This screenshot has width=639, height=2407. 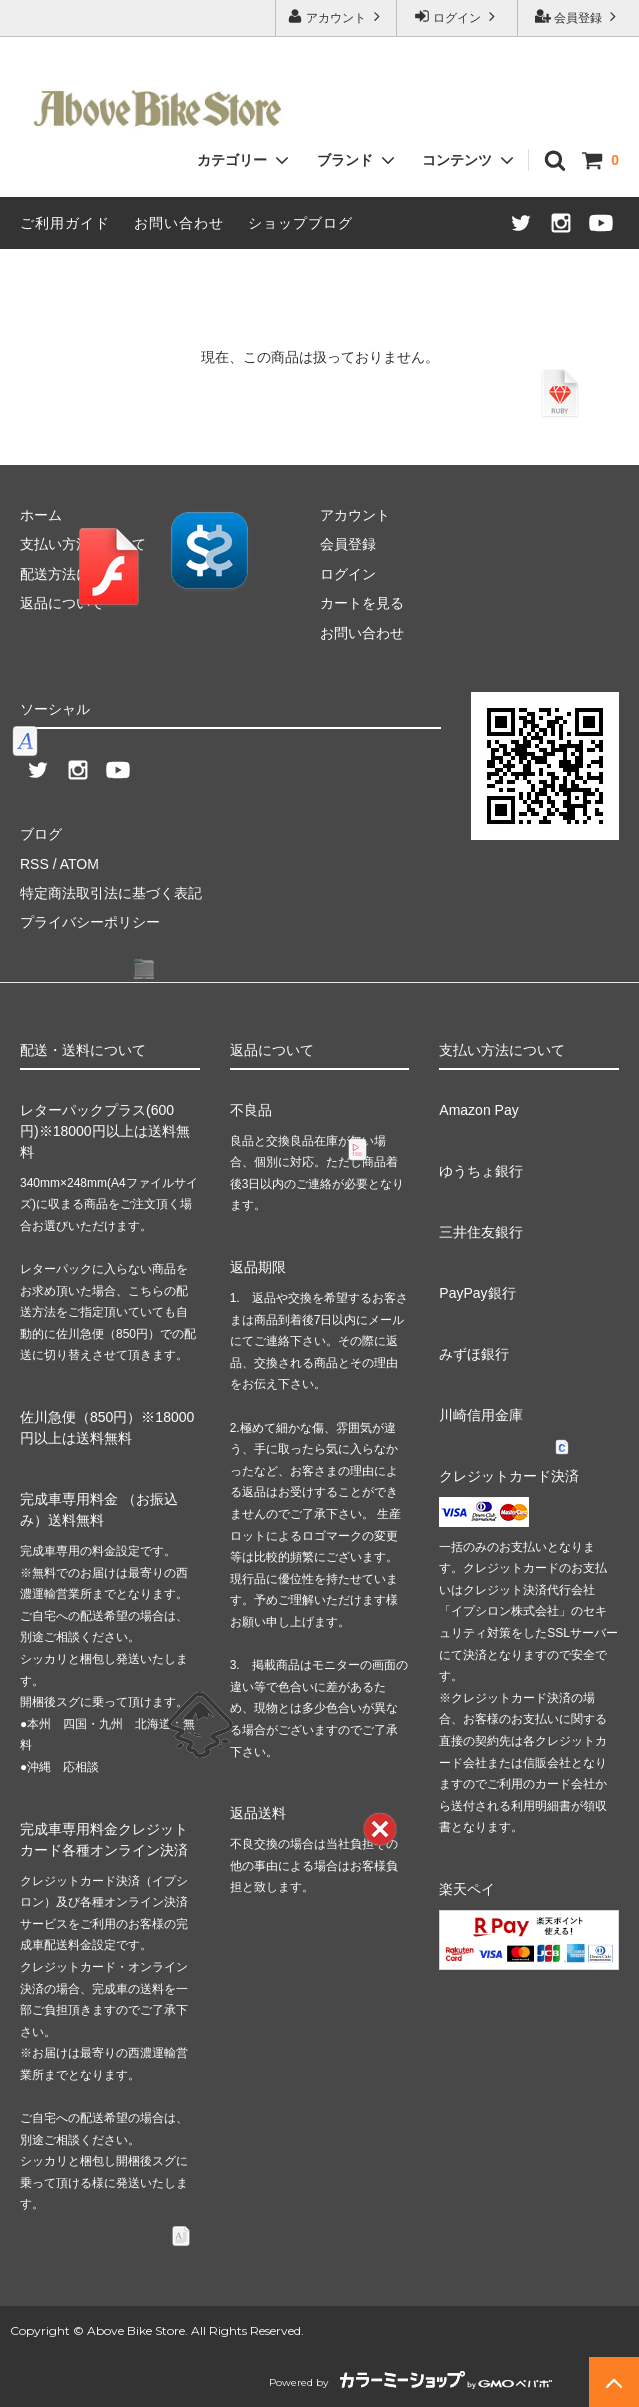 What do you see at coordinates (357, 1149) in the screenshot?
I see `an audio playlist file` at bounding box center [357, 1149].